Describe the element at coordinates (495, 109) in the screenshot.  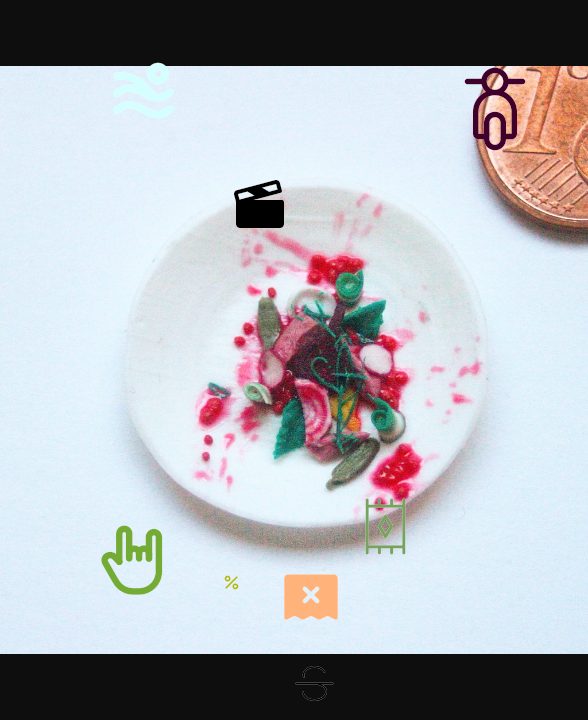
I see `select moped or scooter as transportation mode` at that location.